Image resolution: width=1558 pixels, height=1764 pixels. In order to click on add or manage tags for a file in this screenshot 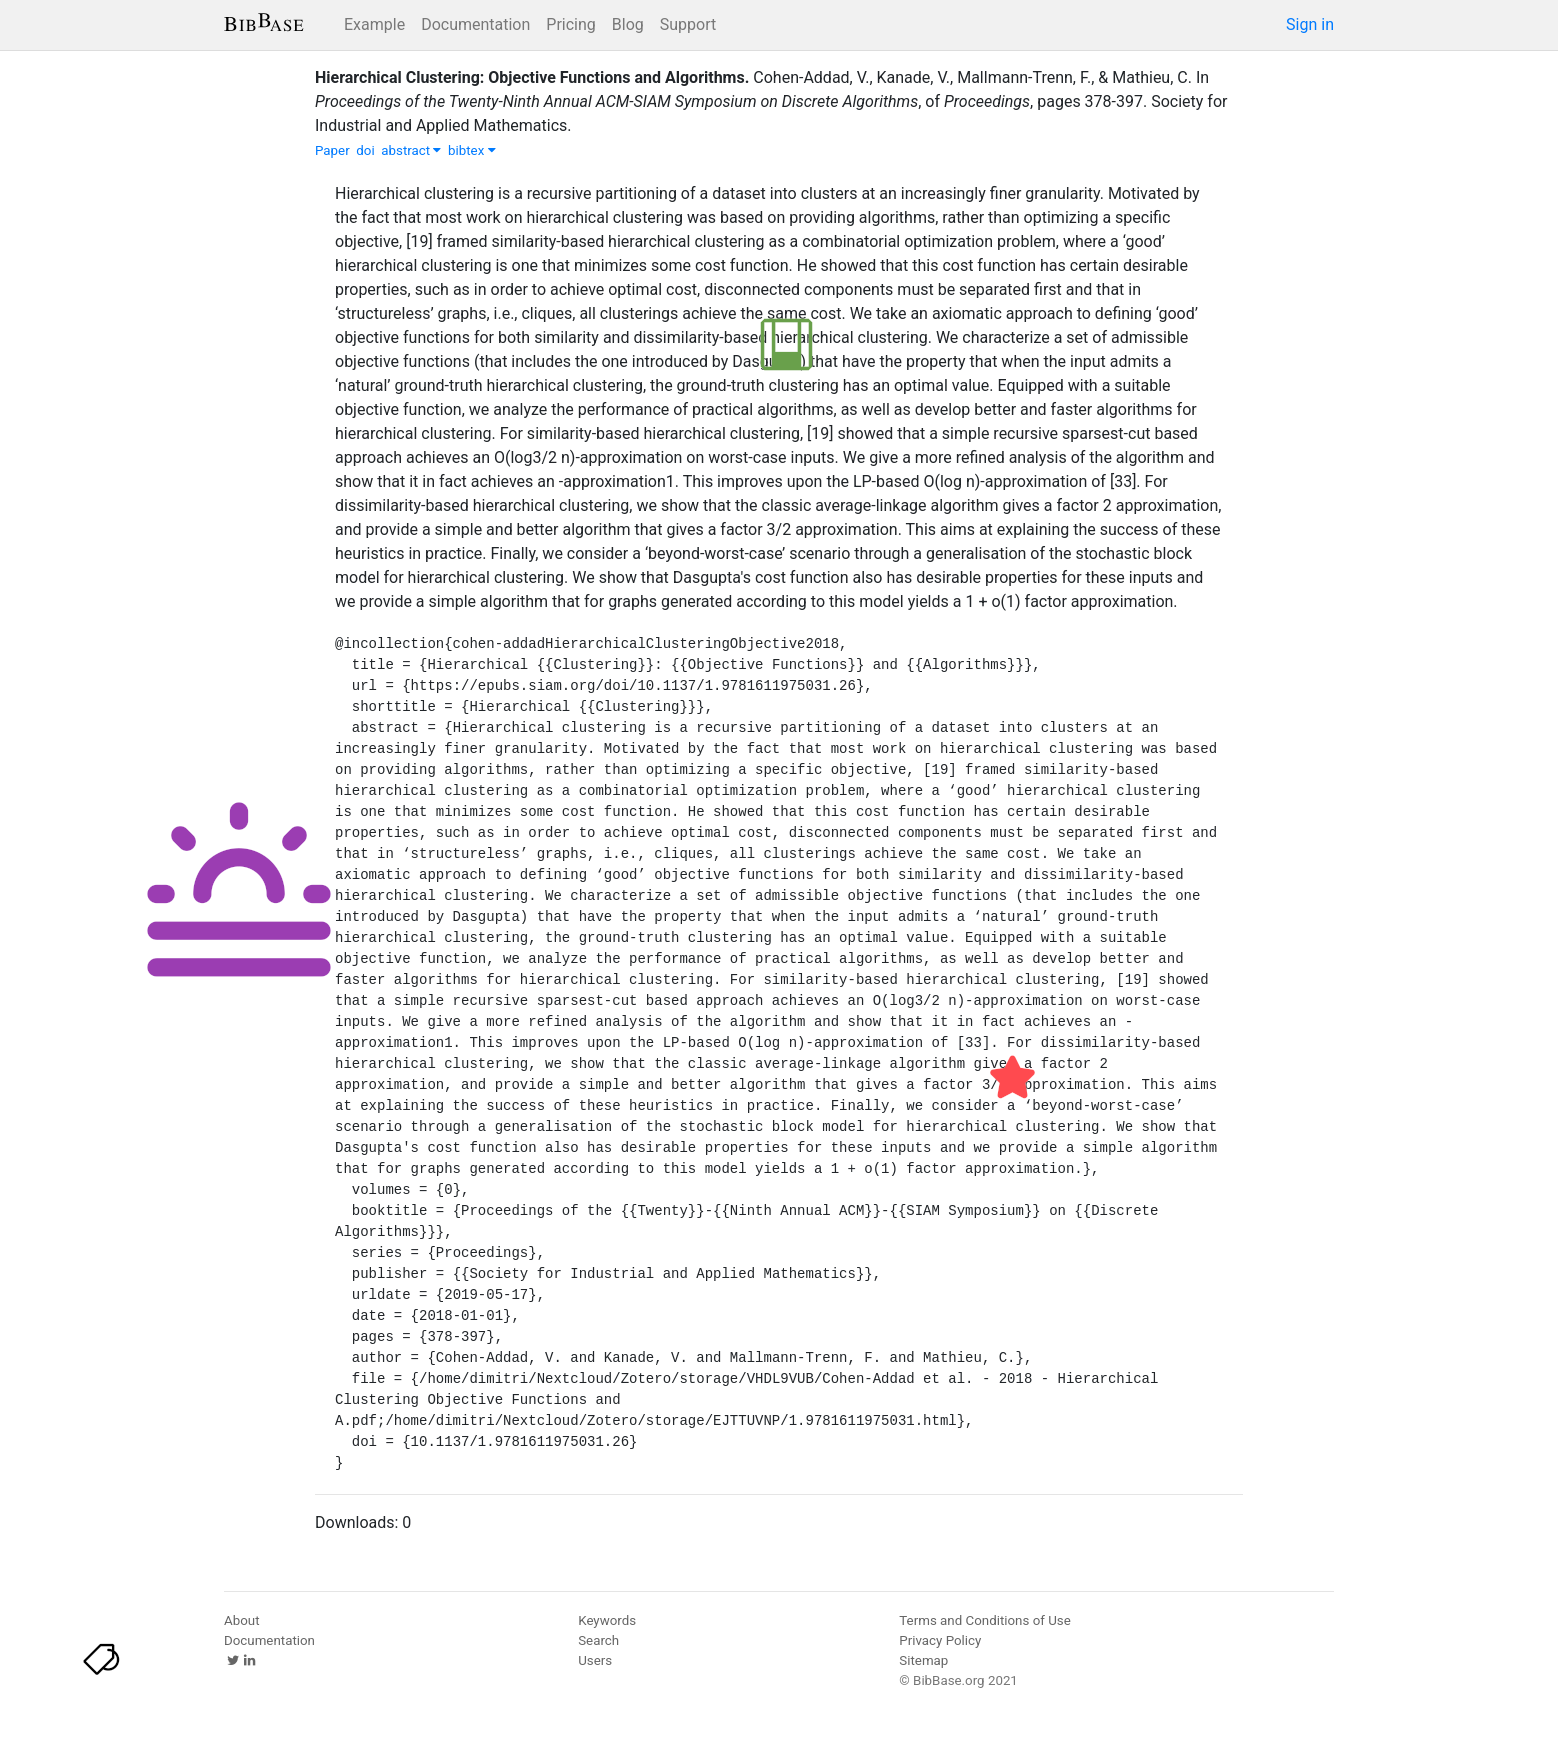, I will do `click(100, 1658)`.